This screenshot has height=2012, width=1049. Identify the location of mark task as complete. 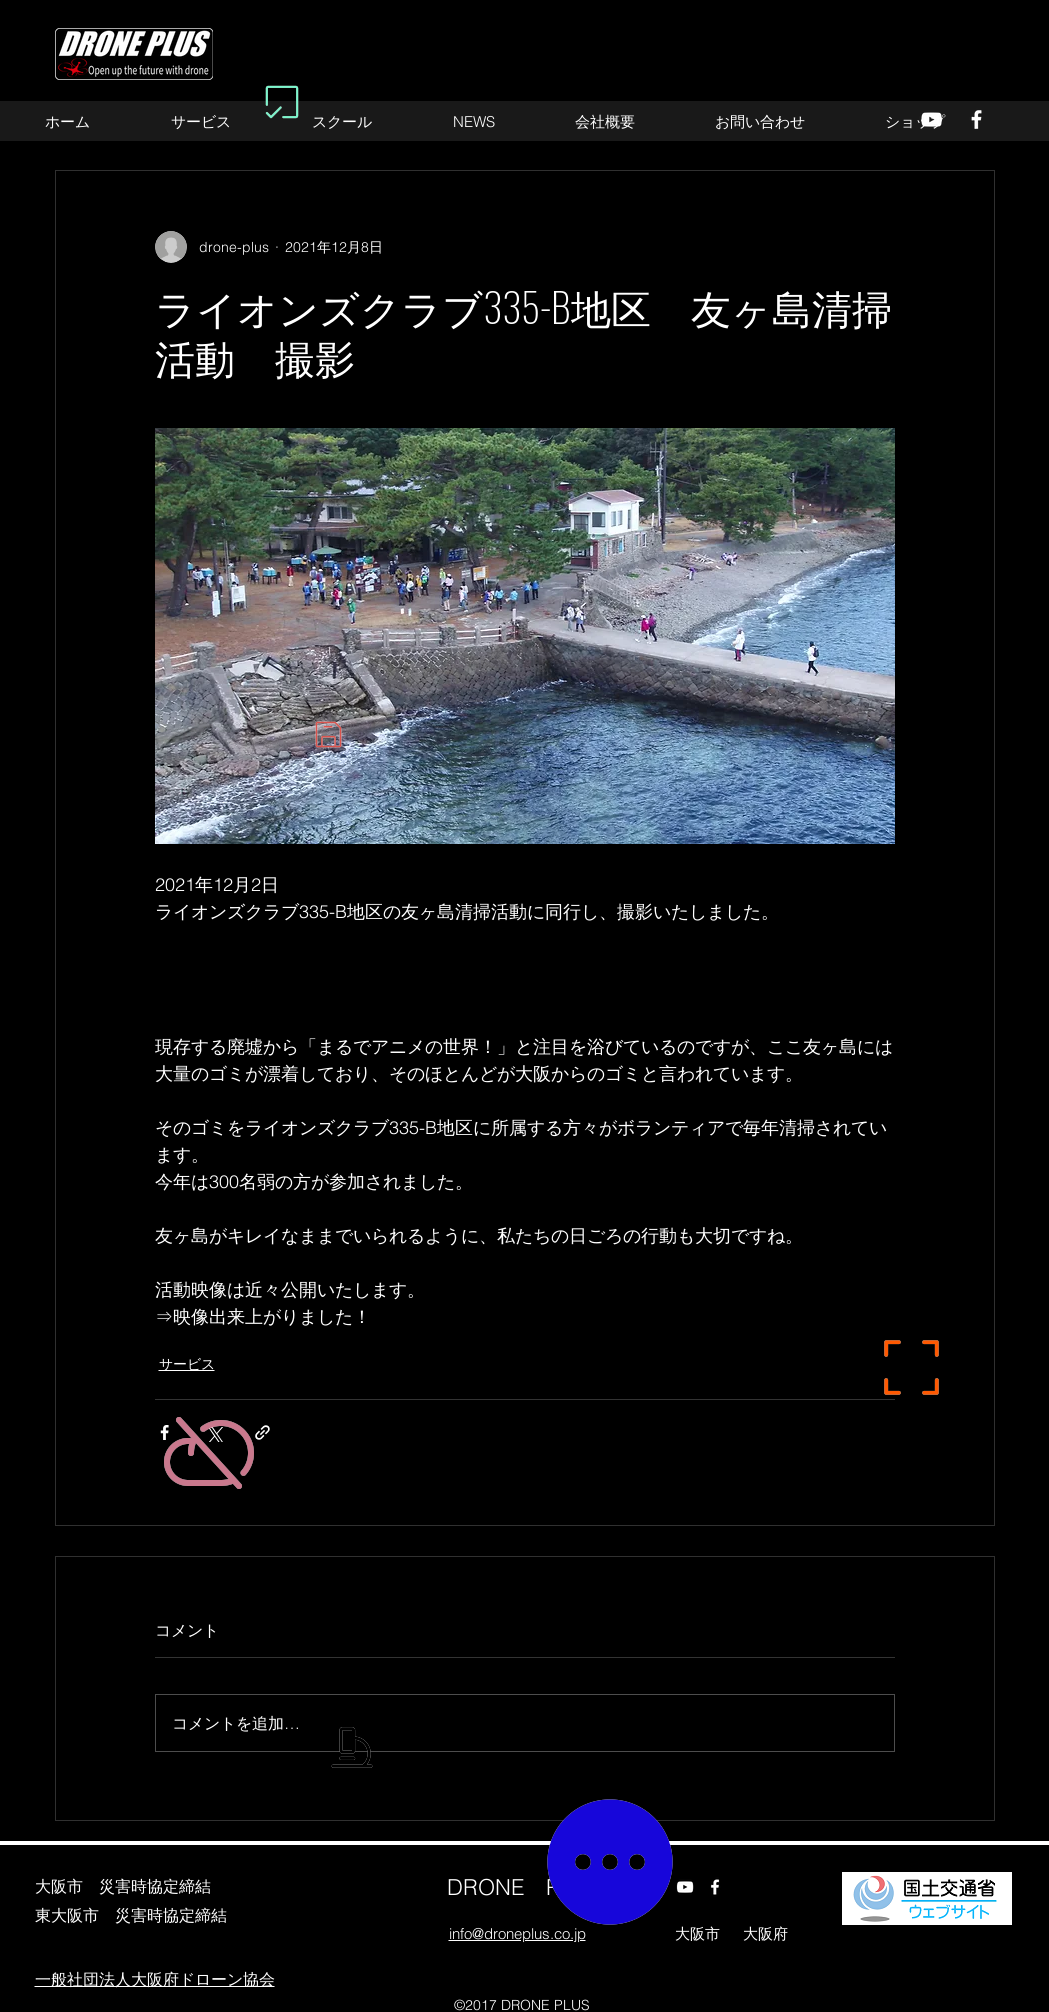
(282, 102).